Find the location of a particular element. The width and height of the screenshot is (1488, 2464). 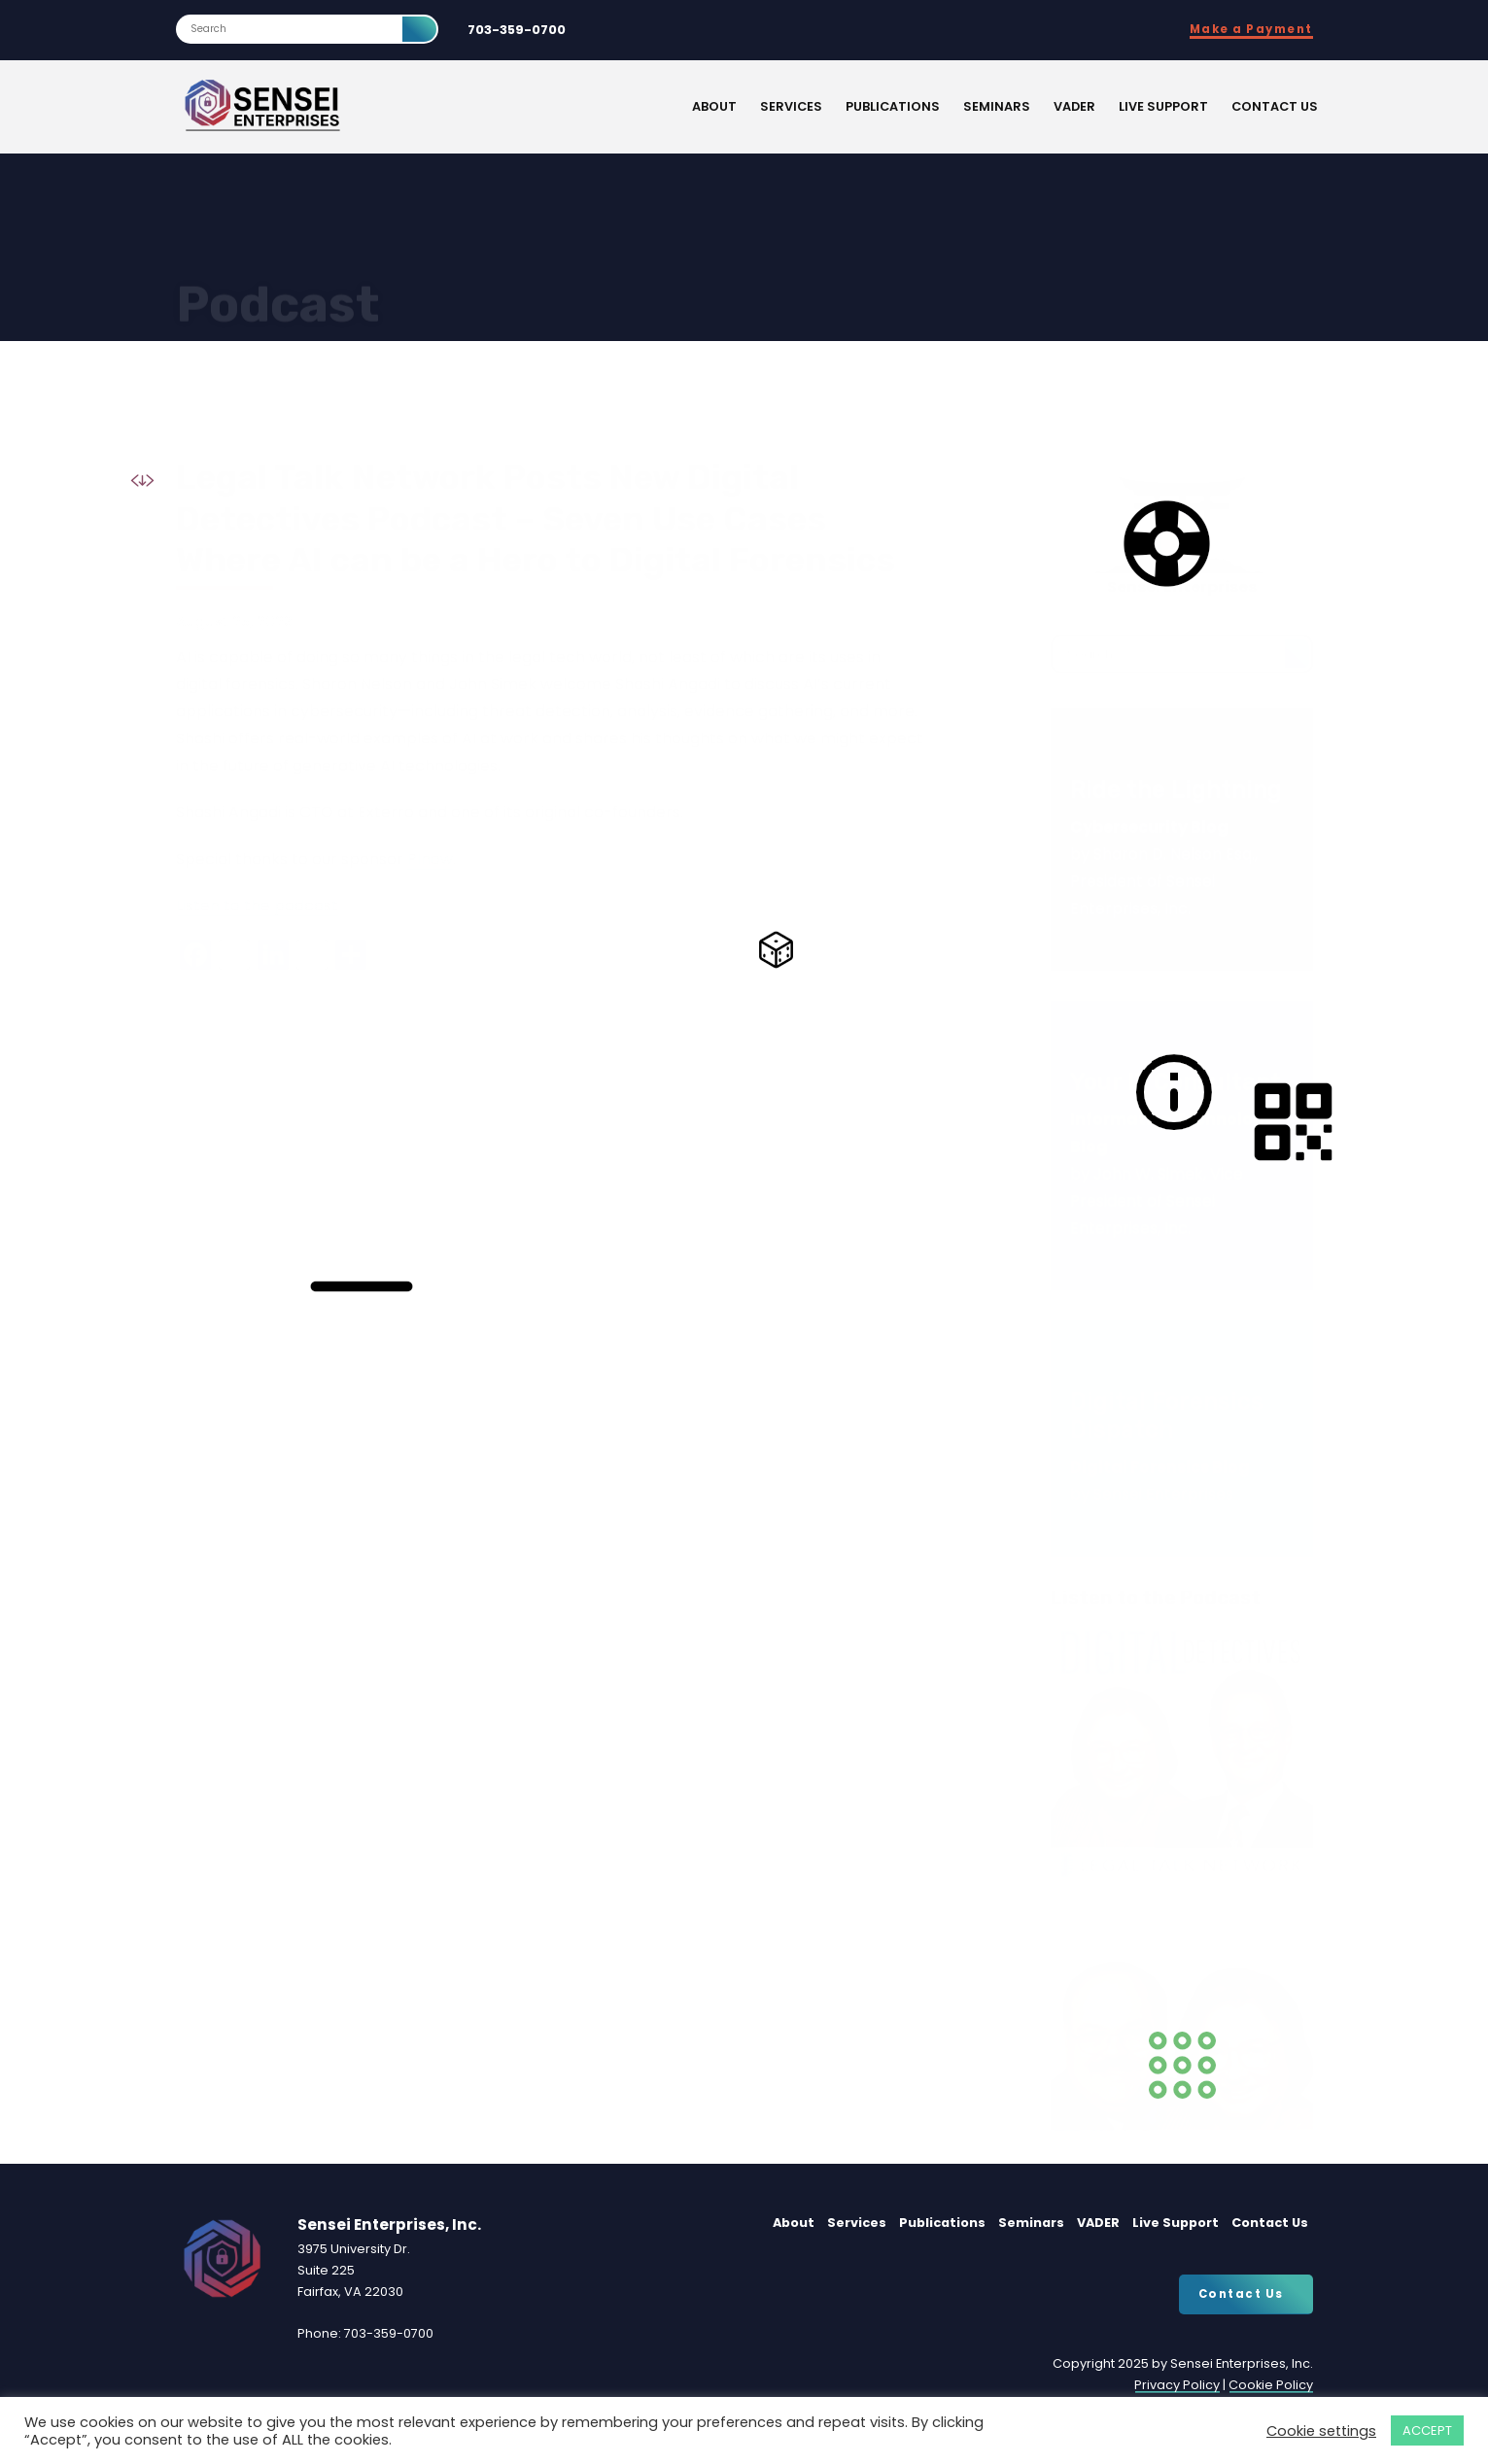

view more information or details is located at coordinates (1174, 1092).